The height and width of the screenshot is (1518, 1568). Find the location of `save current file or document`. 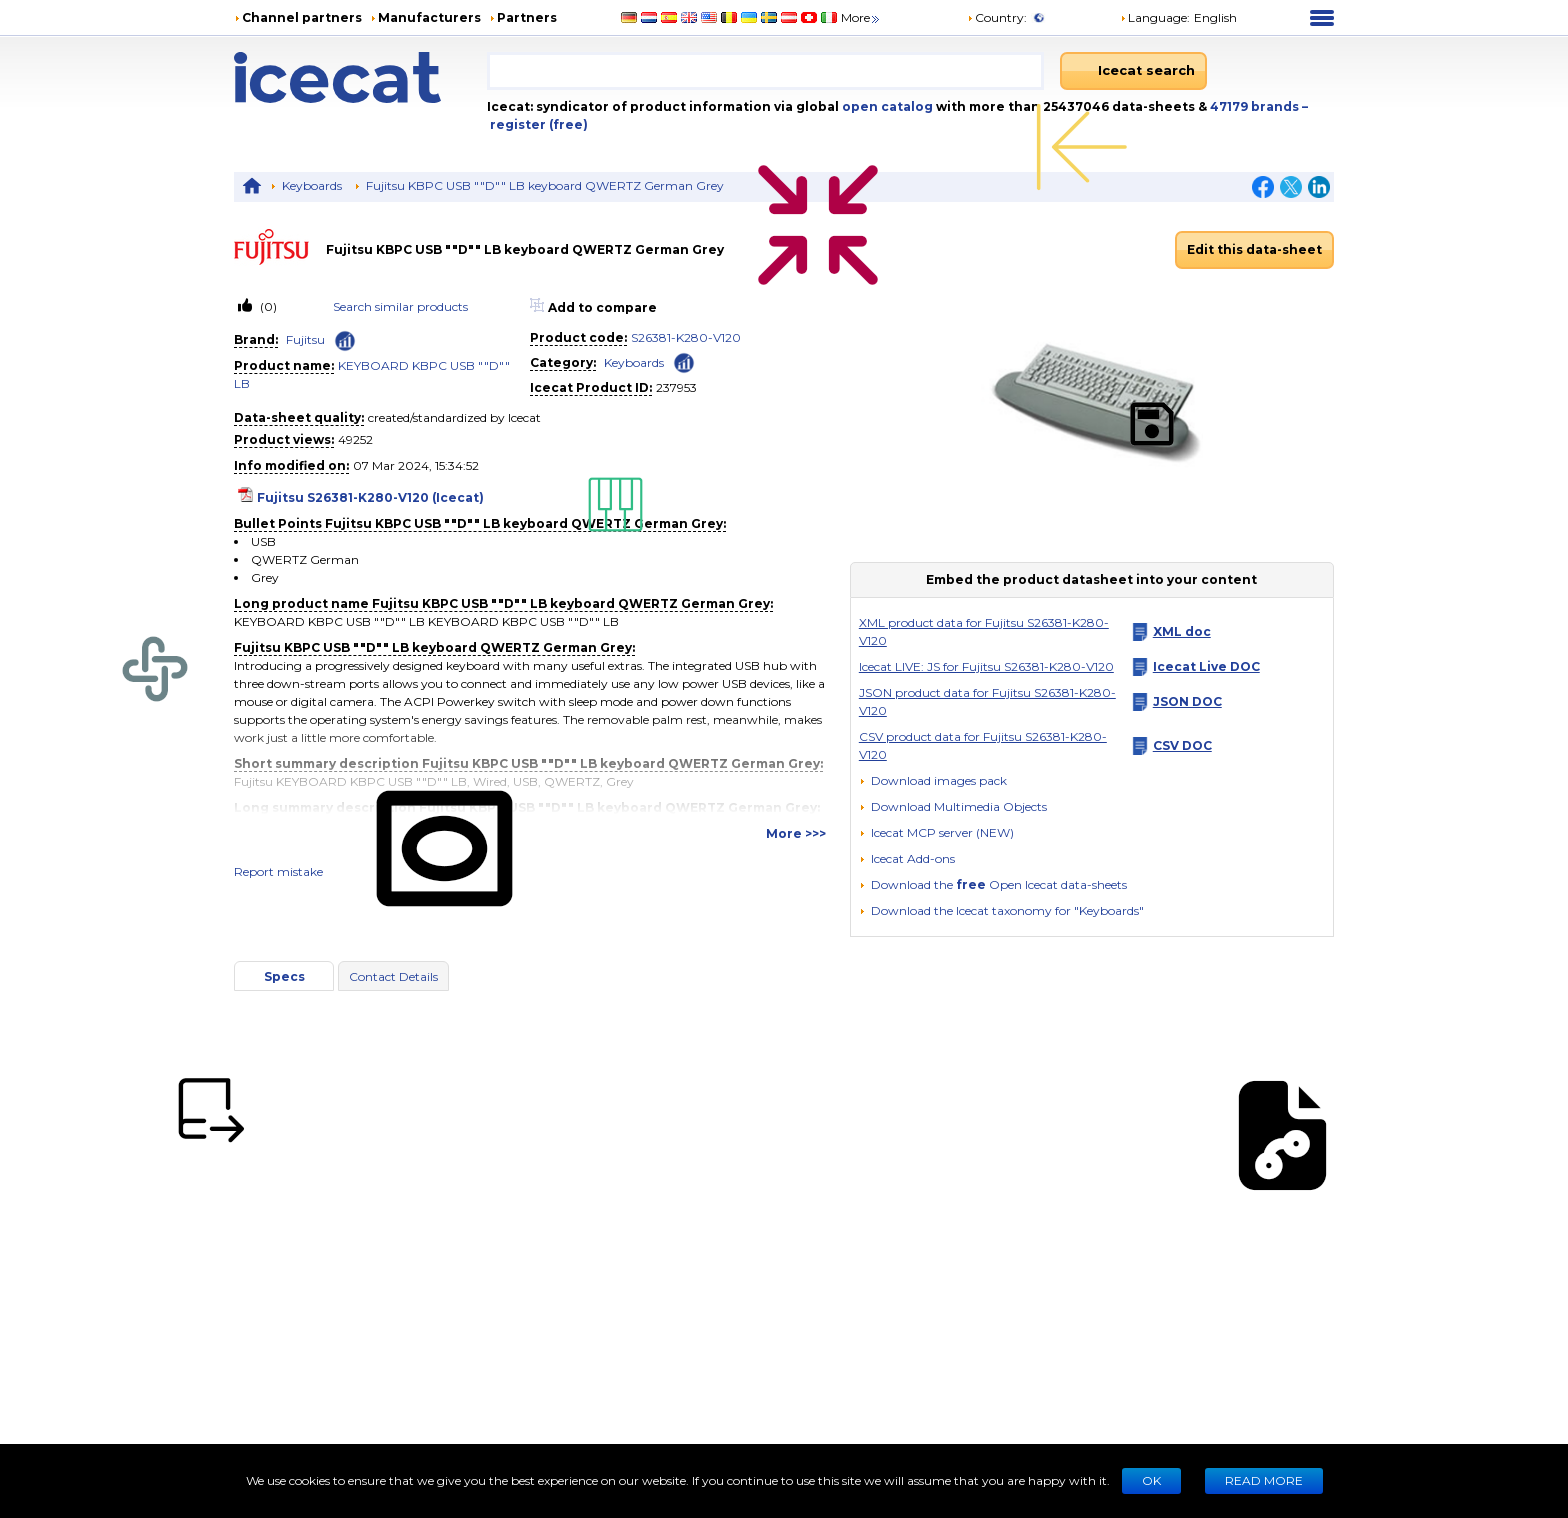

save current file or document is located at coordinates (1152, 424).